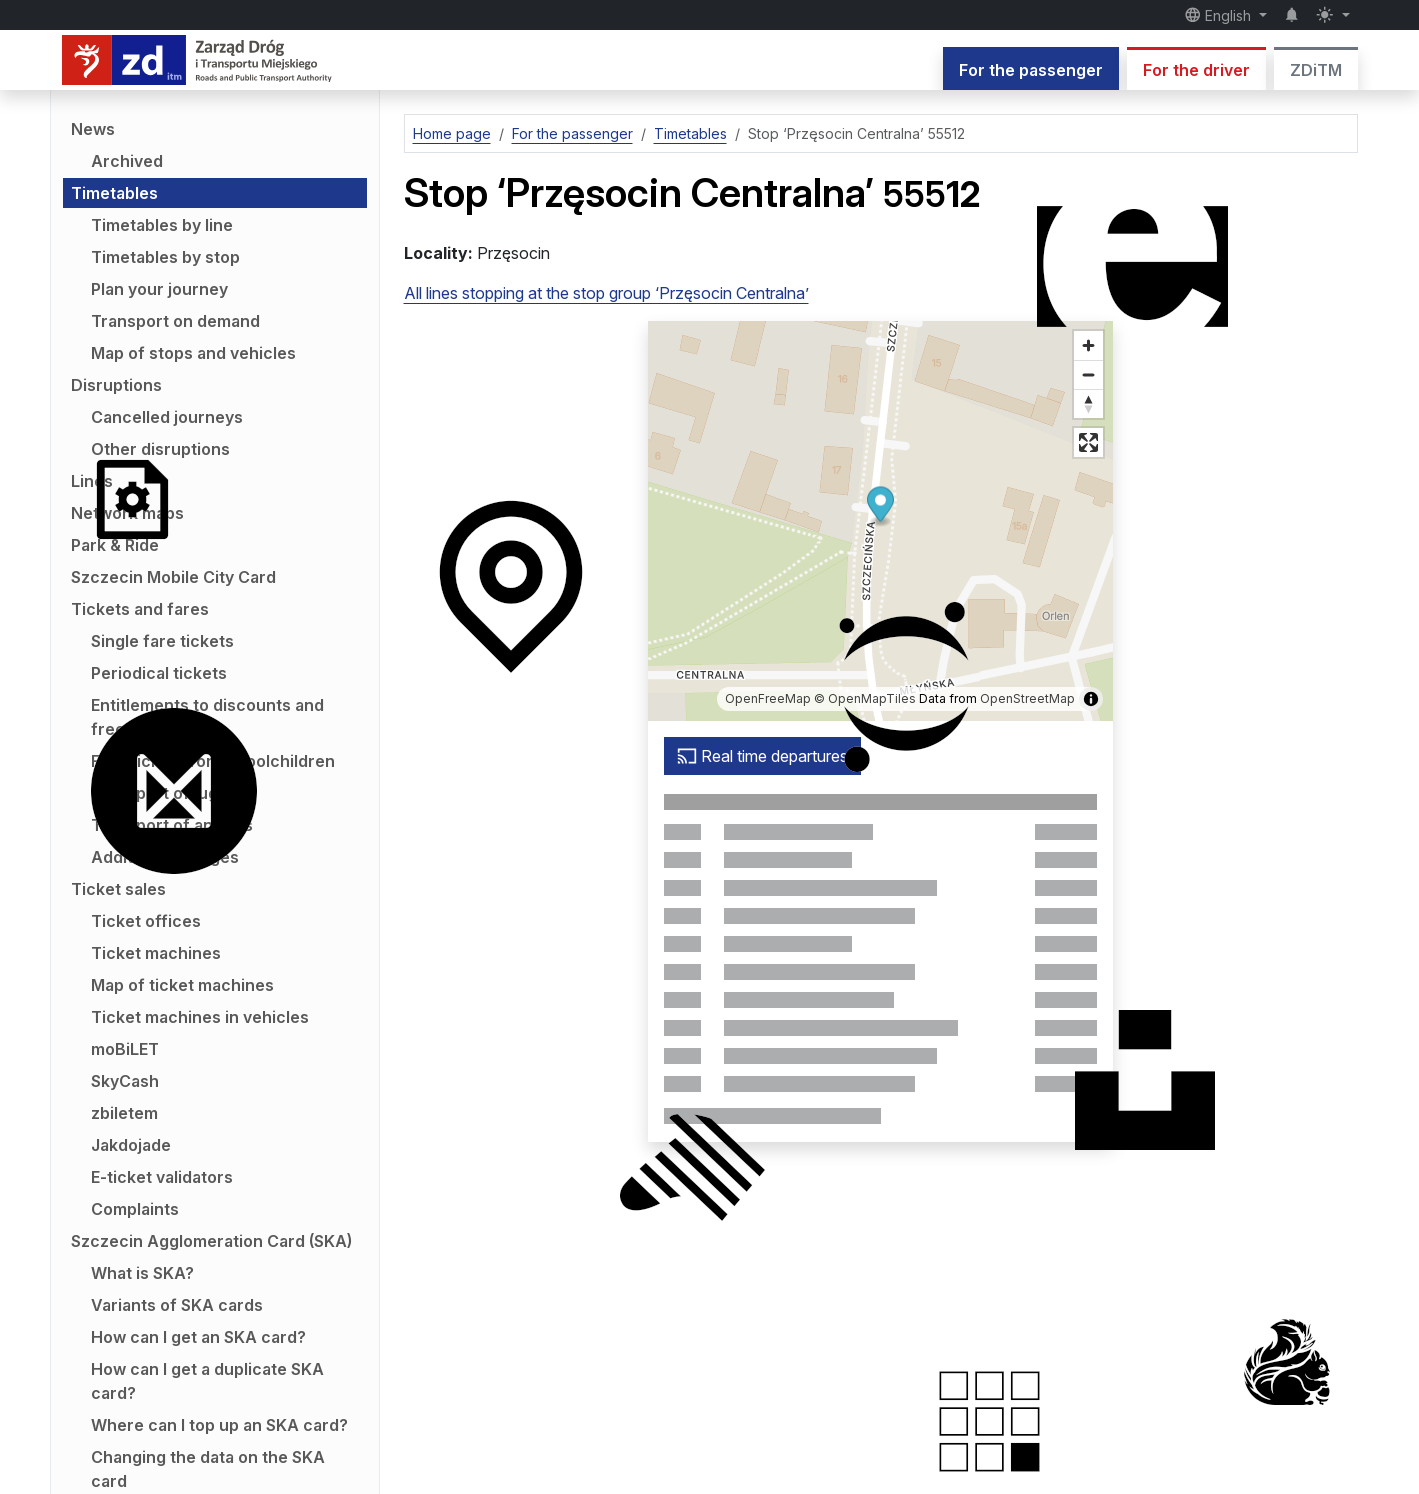  What do you see at coordinates (511, 580) in the screenshot?
I see `mark a location on the map` at bounding box center [511, 580].